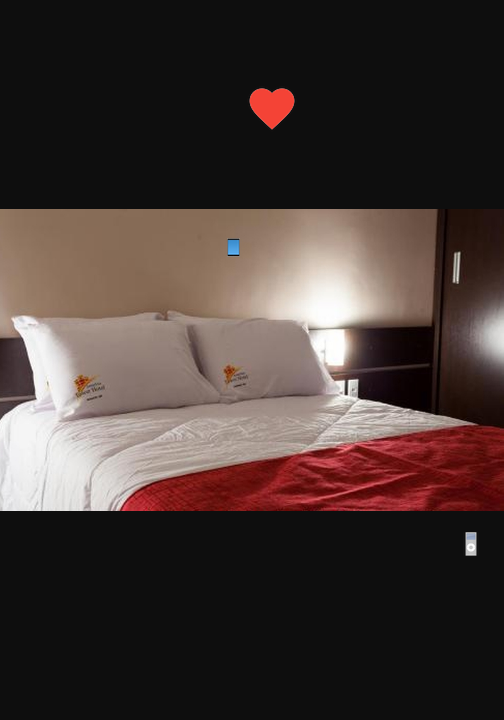  What do you see at coordinates (411, 297) in the screenshot?
I see `bluetooth device or connection indicator` at bounding box center [411, 297].